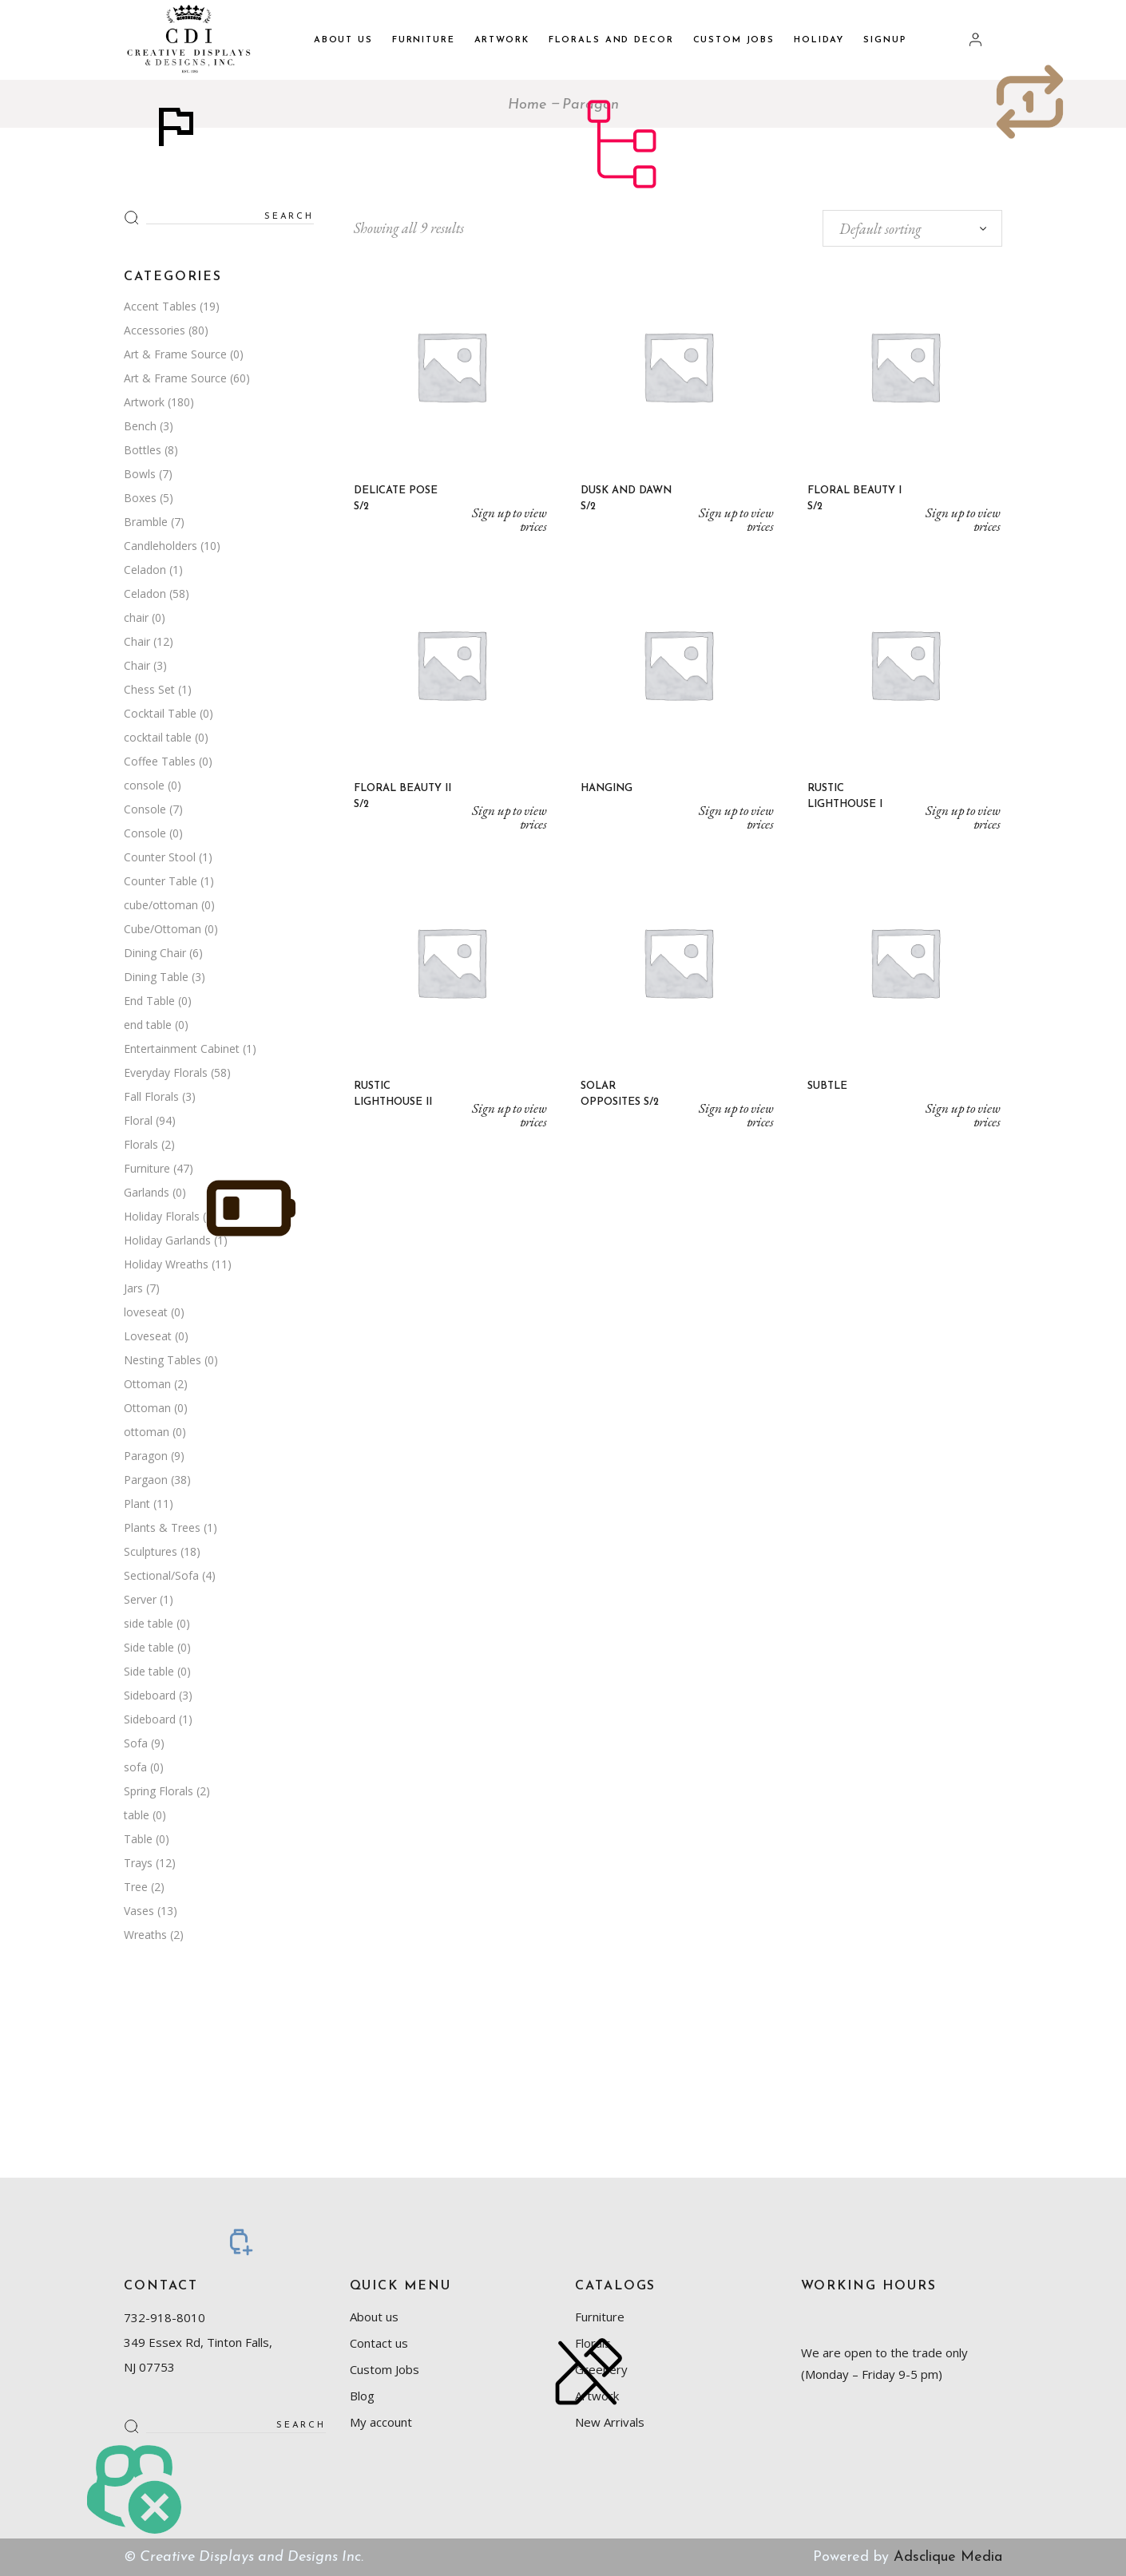 This screenshot has width=1126, height=2576. I want to click on flag or mark an item for follow-up, so click(175, 125).